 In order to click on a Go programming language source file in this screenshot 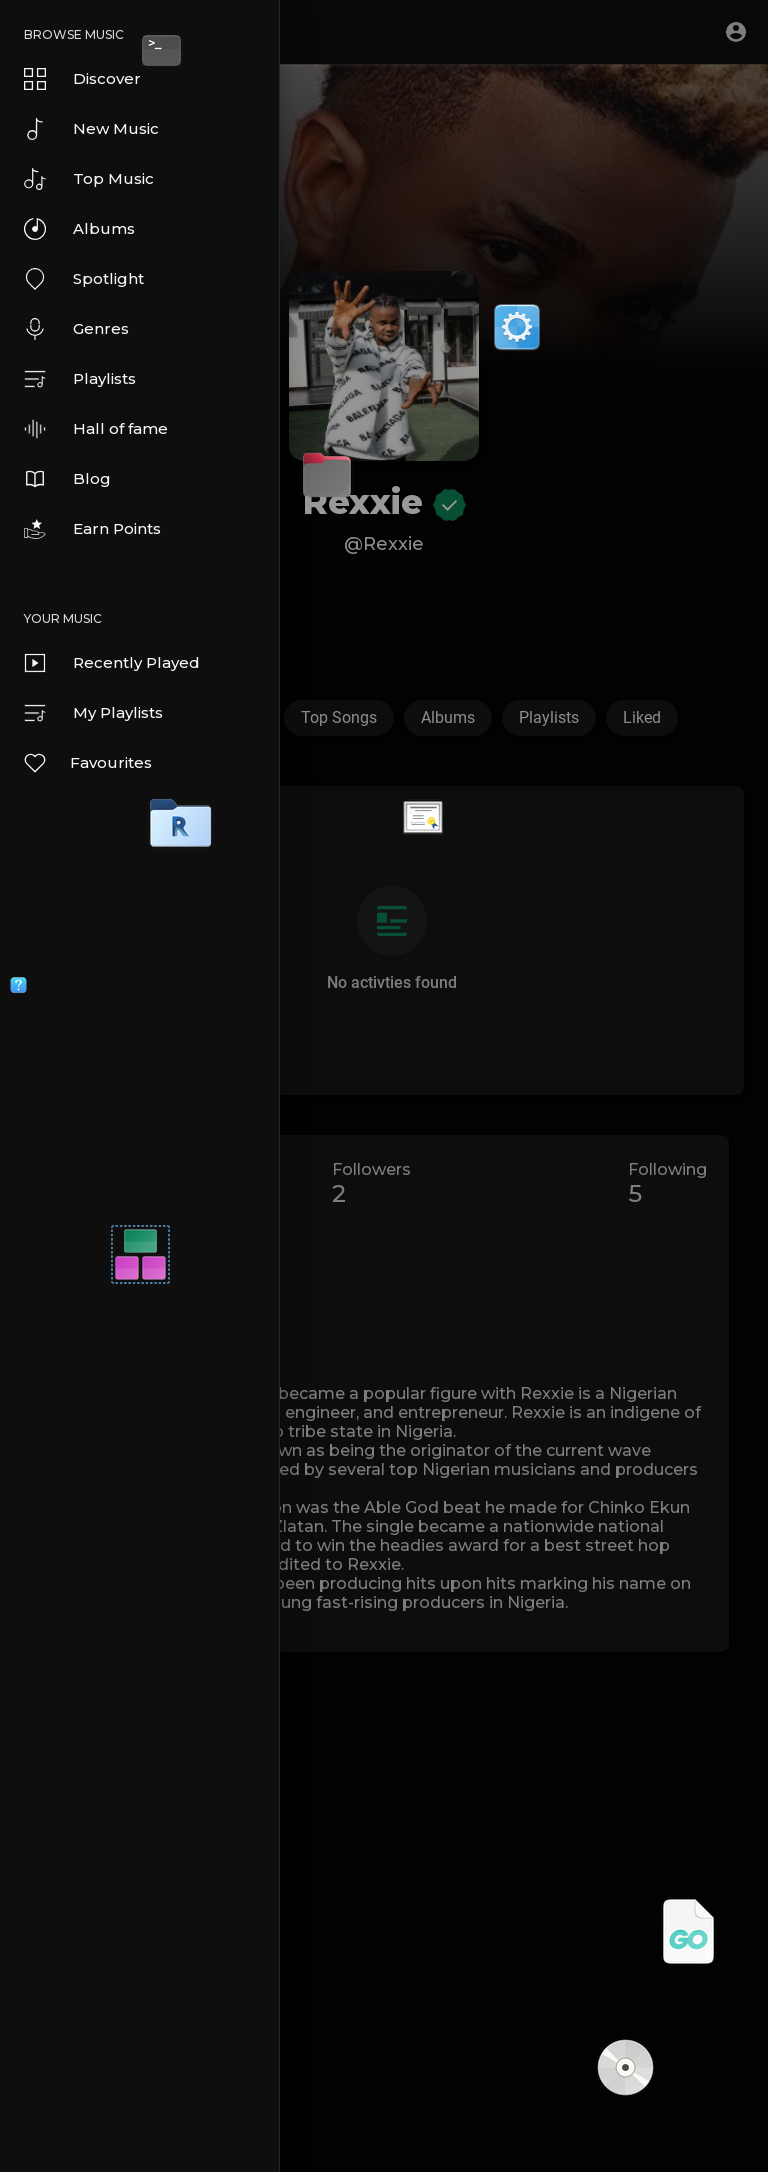, I will do `click(688, 1931)`.